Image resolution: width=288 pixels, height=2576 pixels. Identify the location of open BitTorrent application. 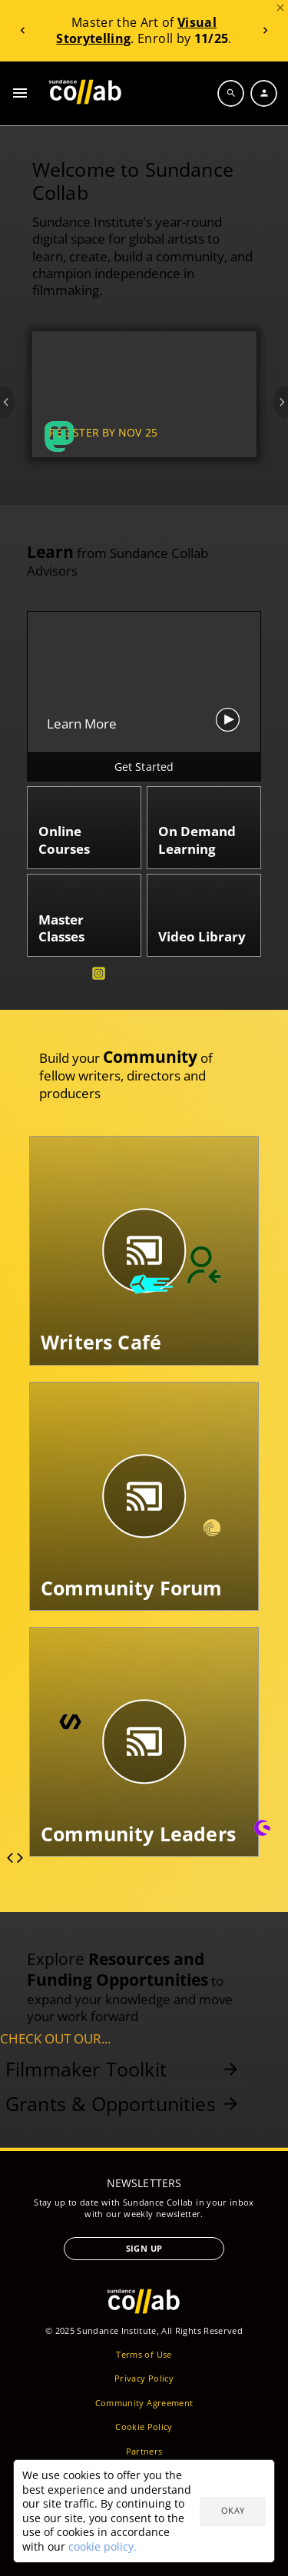
(212, 1528).